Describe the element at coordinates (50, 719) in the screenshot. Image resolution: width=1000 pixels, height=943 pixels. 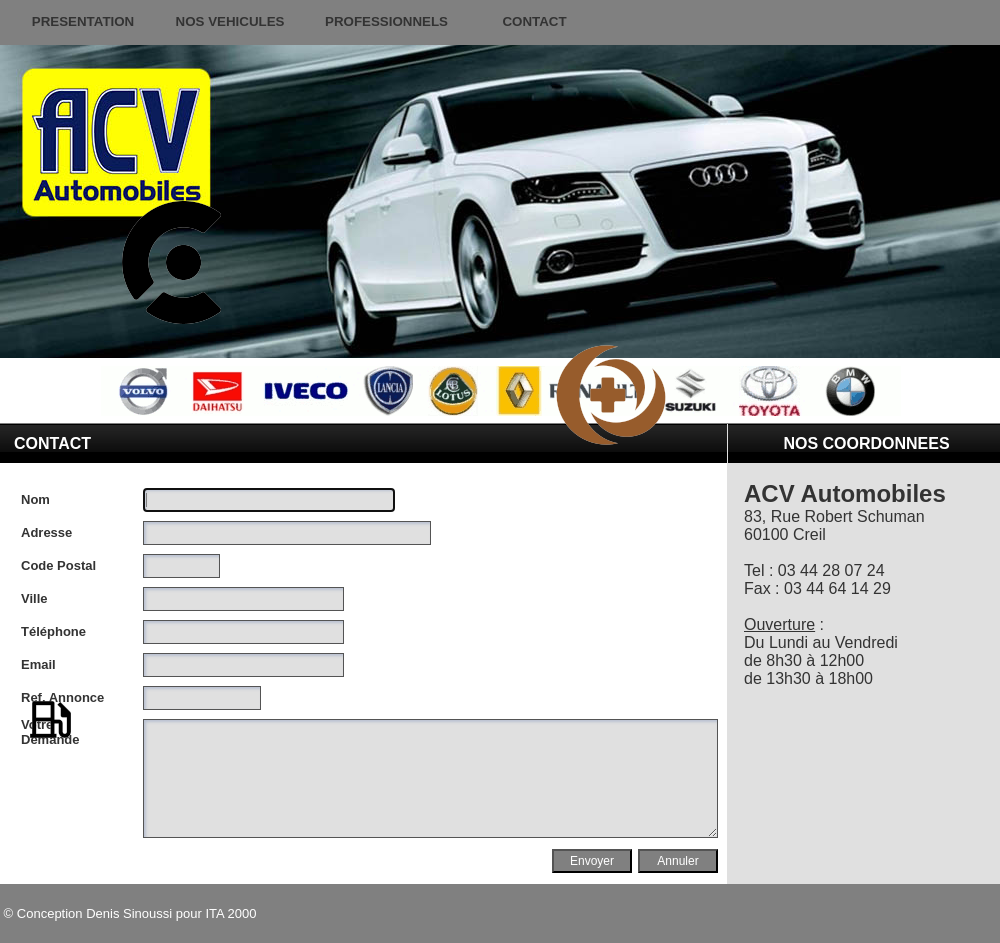
I see `find nearby gas stations` at that location.